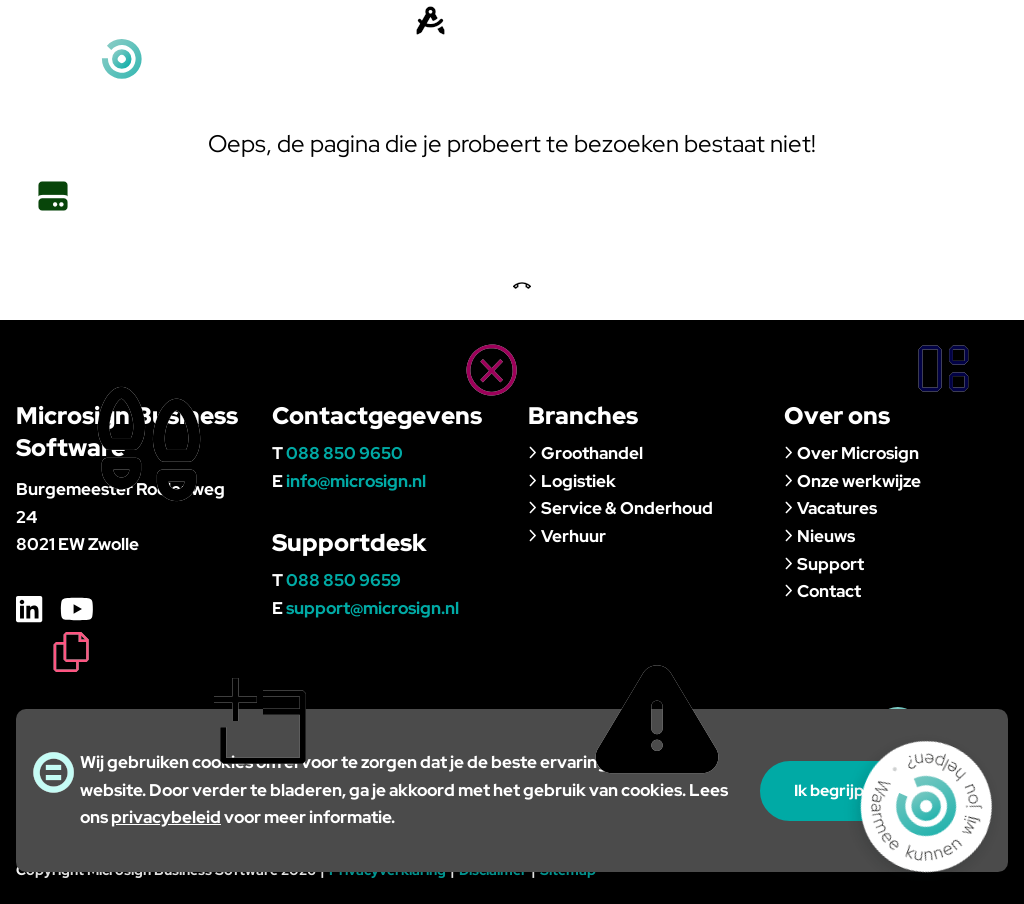 The height and width of the screenshot is (904, 1024). Describe the element at coordinates (657, 723) in the screenshot. I see `indicates a warning or caution state` at that location.